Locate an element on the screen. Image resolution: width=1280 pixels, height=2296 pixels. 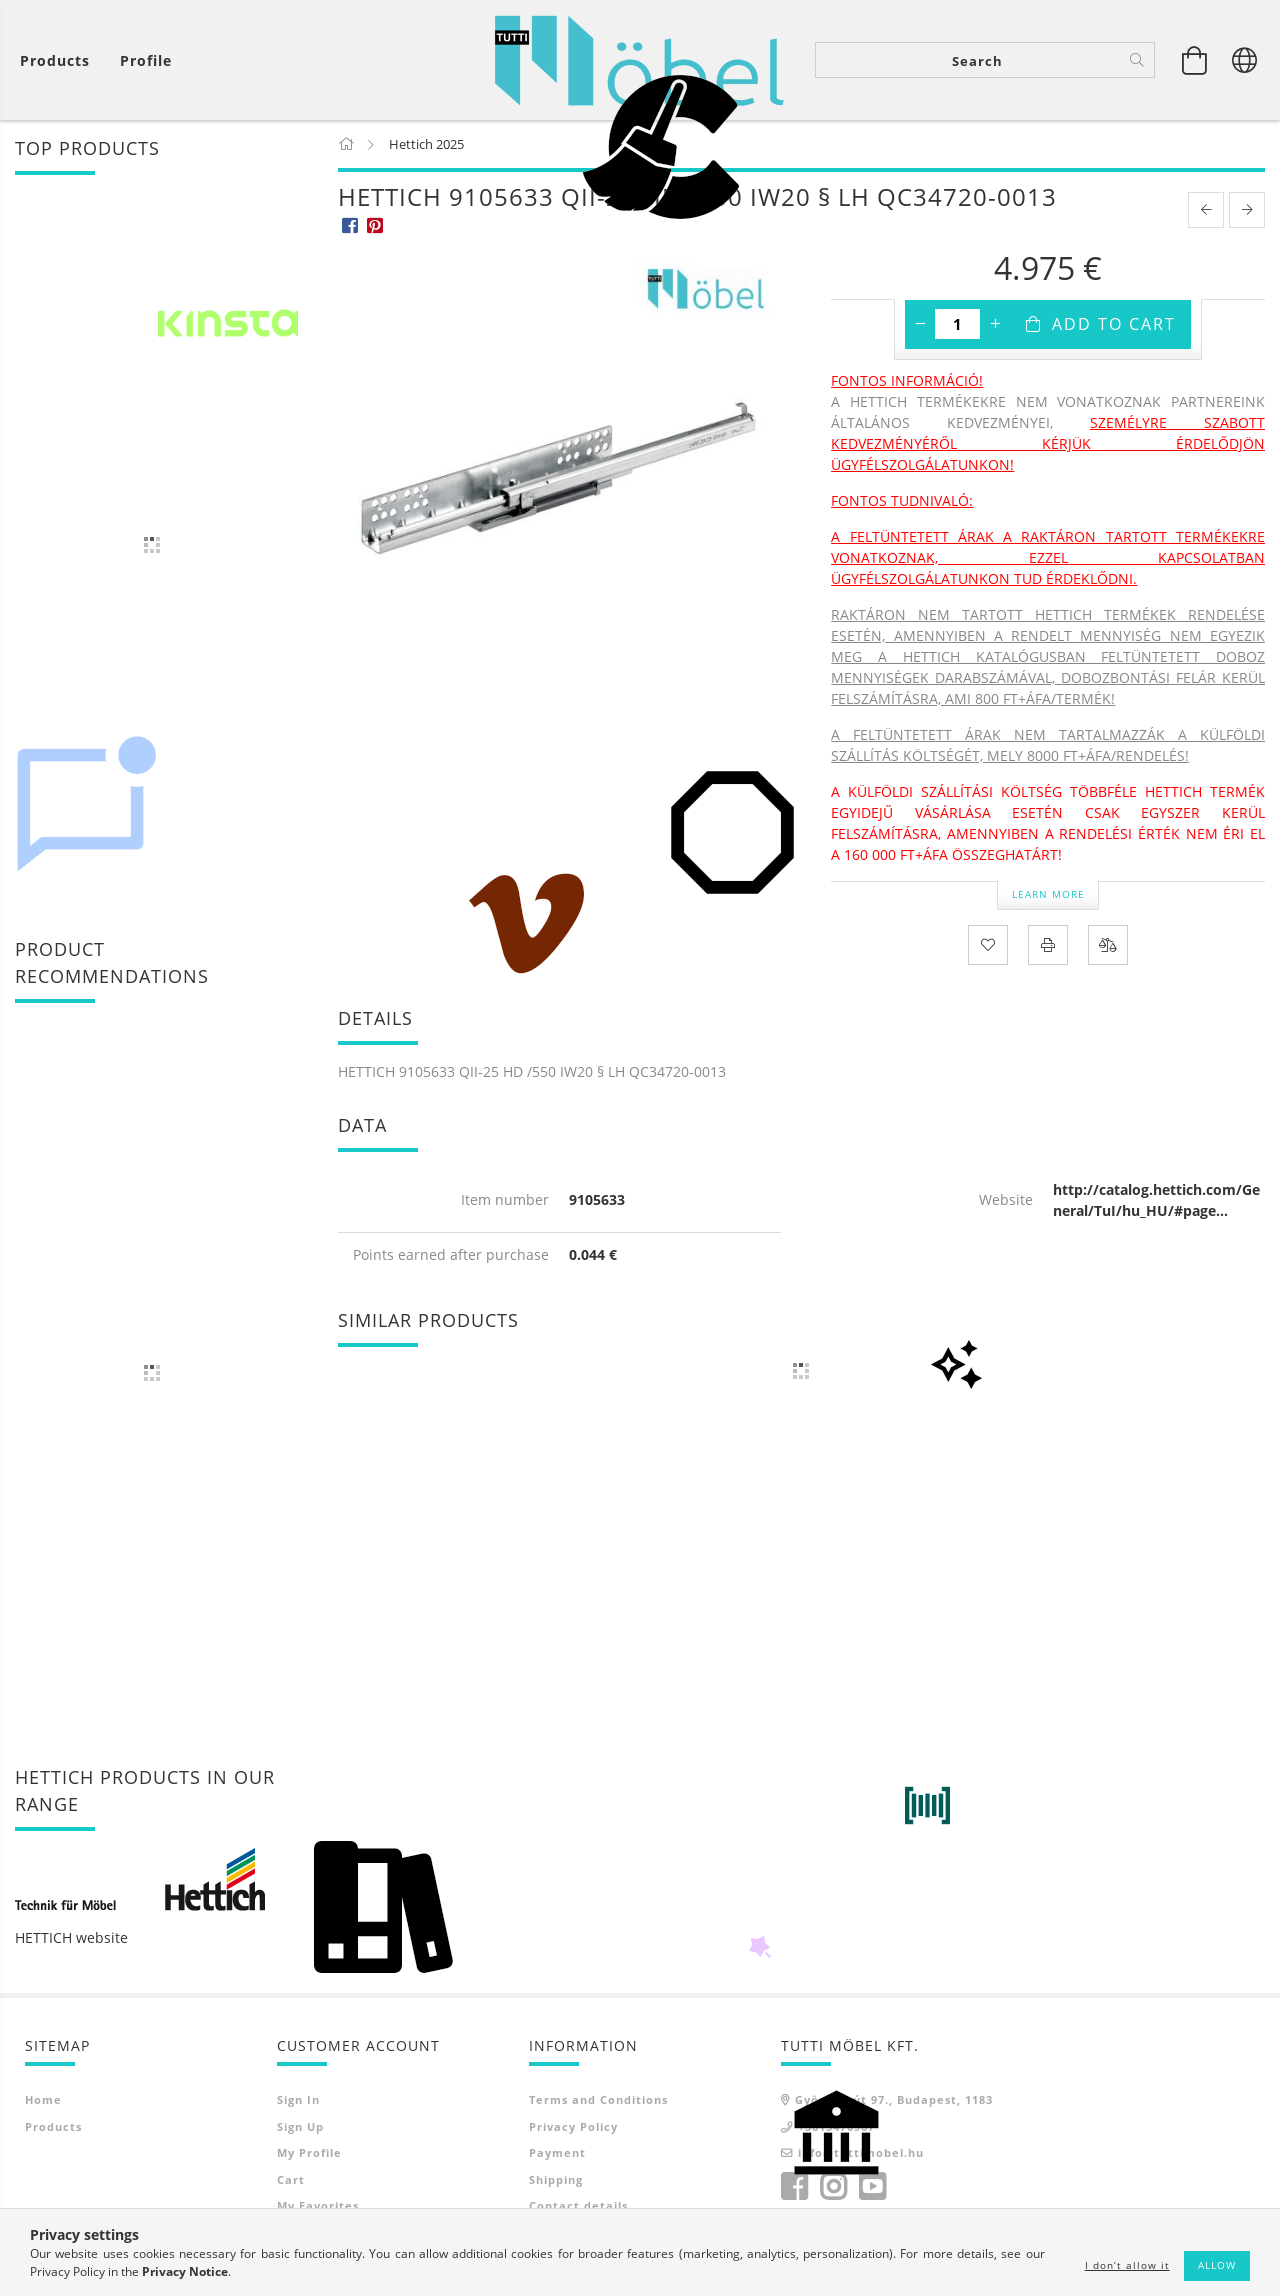
select octagon shape tool is located at coordinates (732, 832).